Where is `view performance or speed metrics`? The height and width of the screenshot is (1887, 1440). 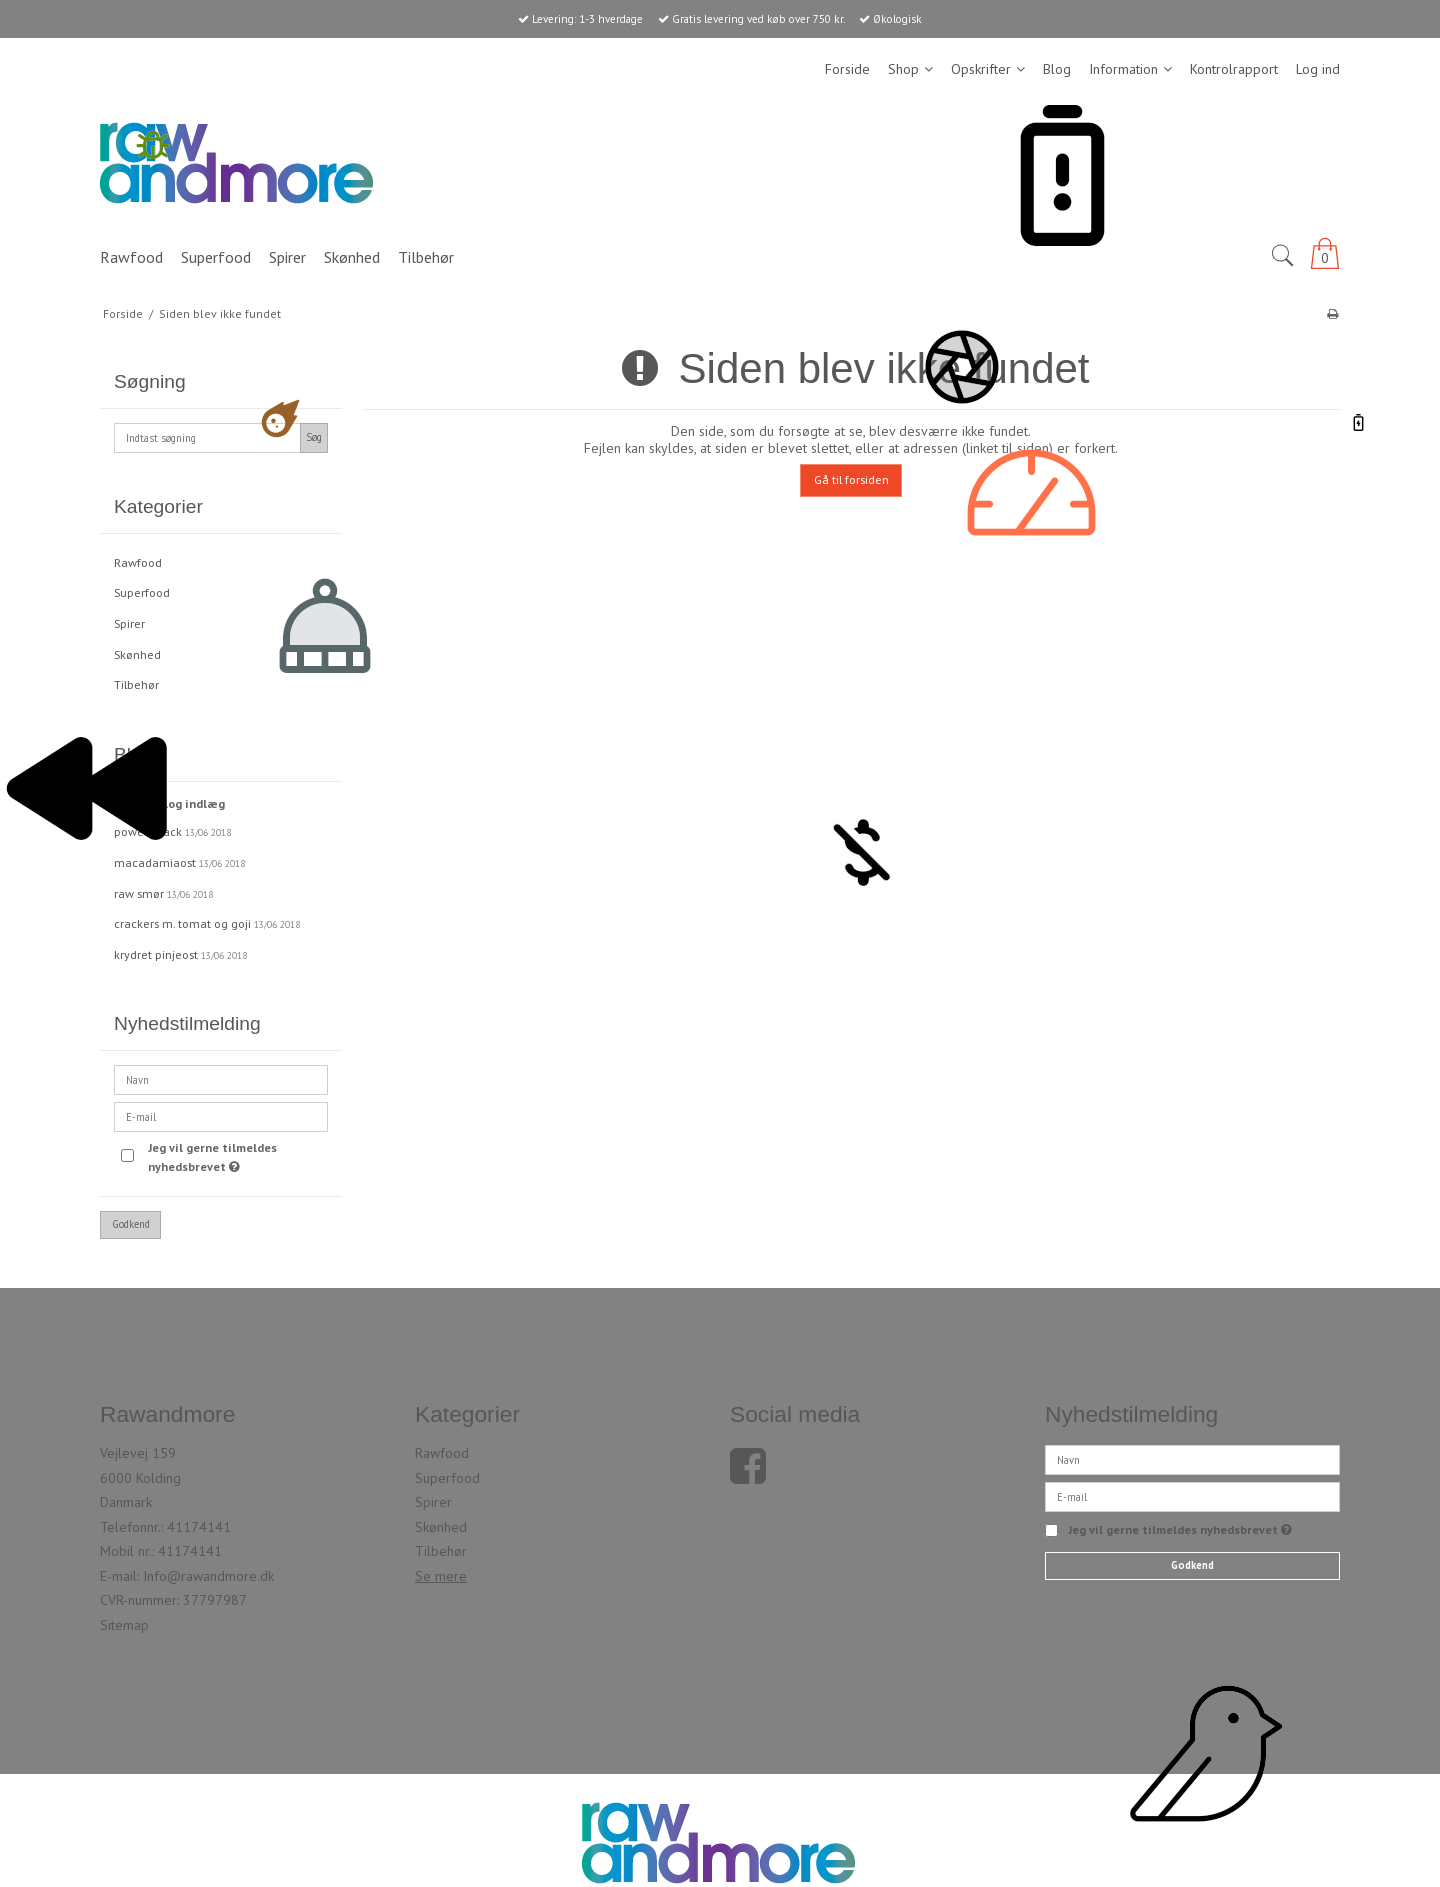
view performance or speed metrics is located at coordinates (1031, 499).